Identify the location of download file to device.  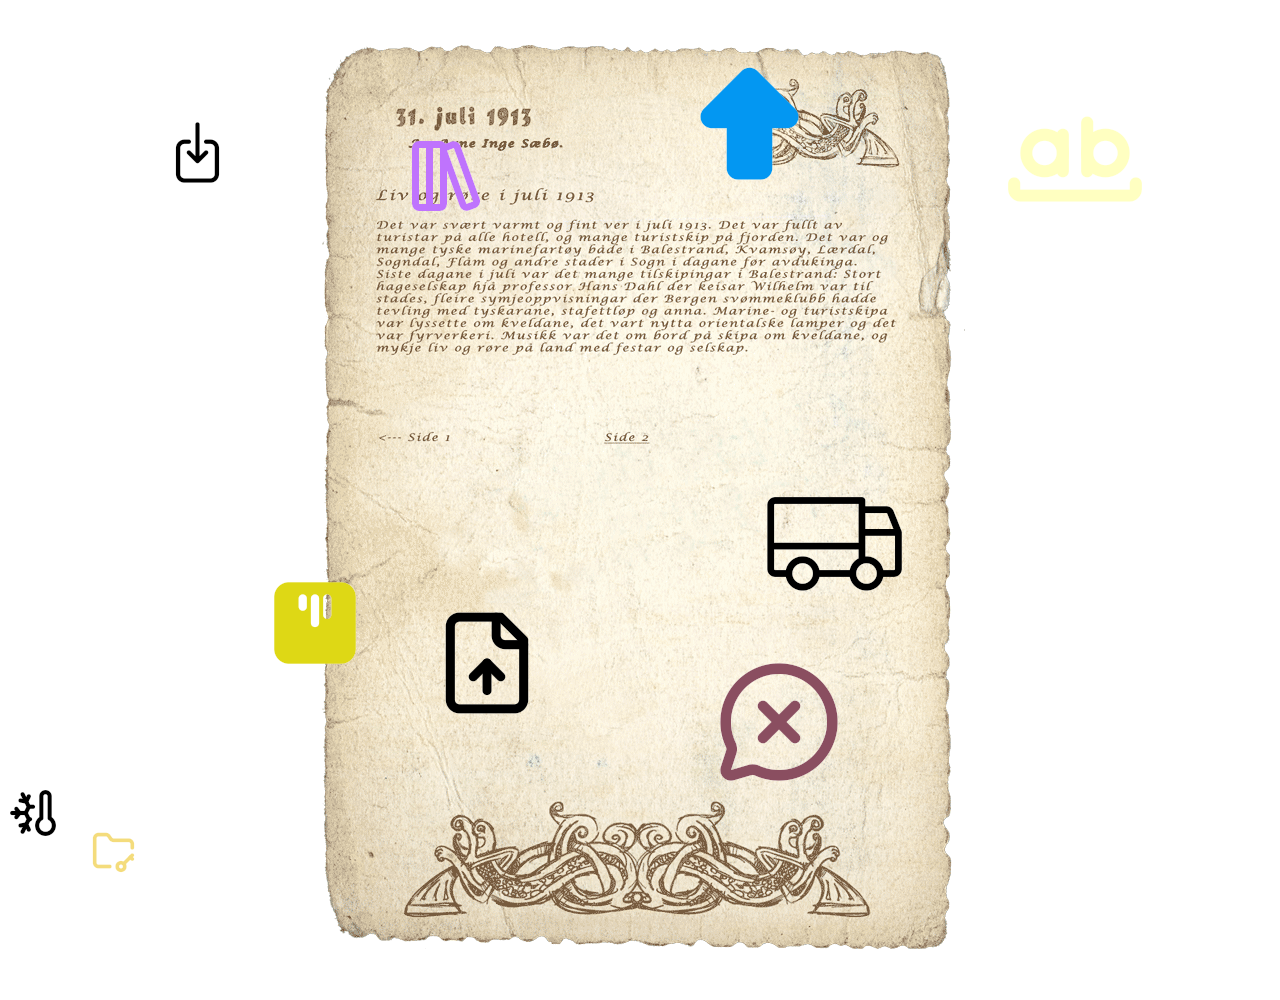
(197, 152).